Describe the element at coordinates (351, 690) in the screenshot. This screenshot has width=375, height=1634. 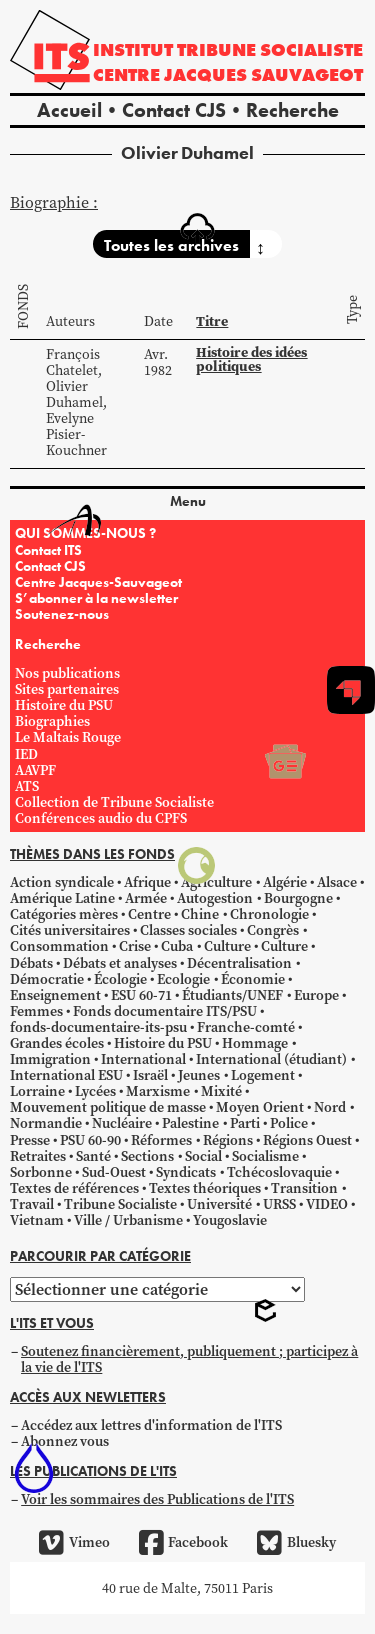
I see `open strapi CMS dashboard` at that location.